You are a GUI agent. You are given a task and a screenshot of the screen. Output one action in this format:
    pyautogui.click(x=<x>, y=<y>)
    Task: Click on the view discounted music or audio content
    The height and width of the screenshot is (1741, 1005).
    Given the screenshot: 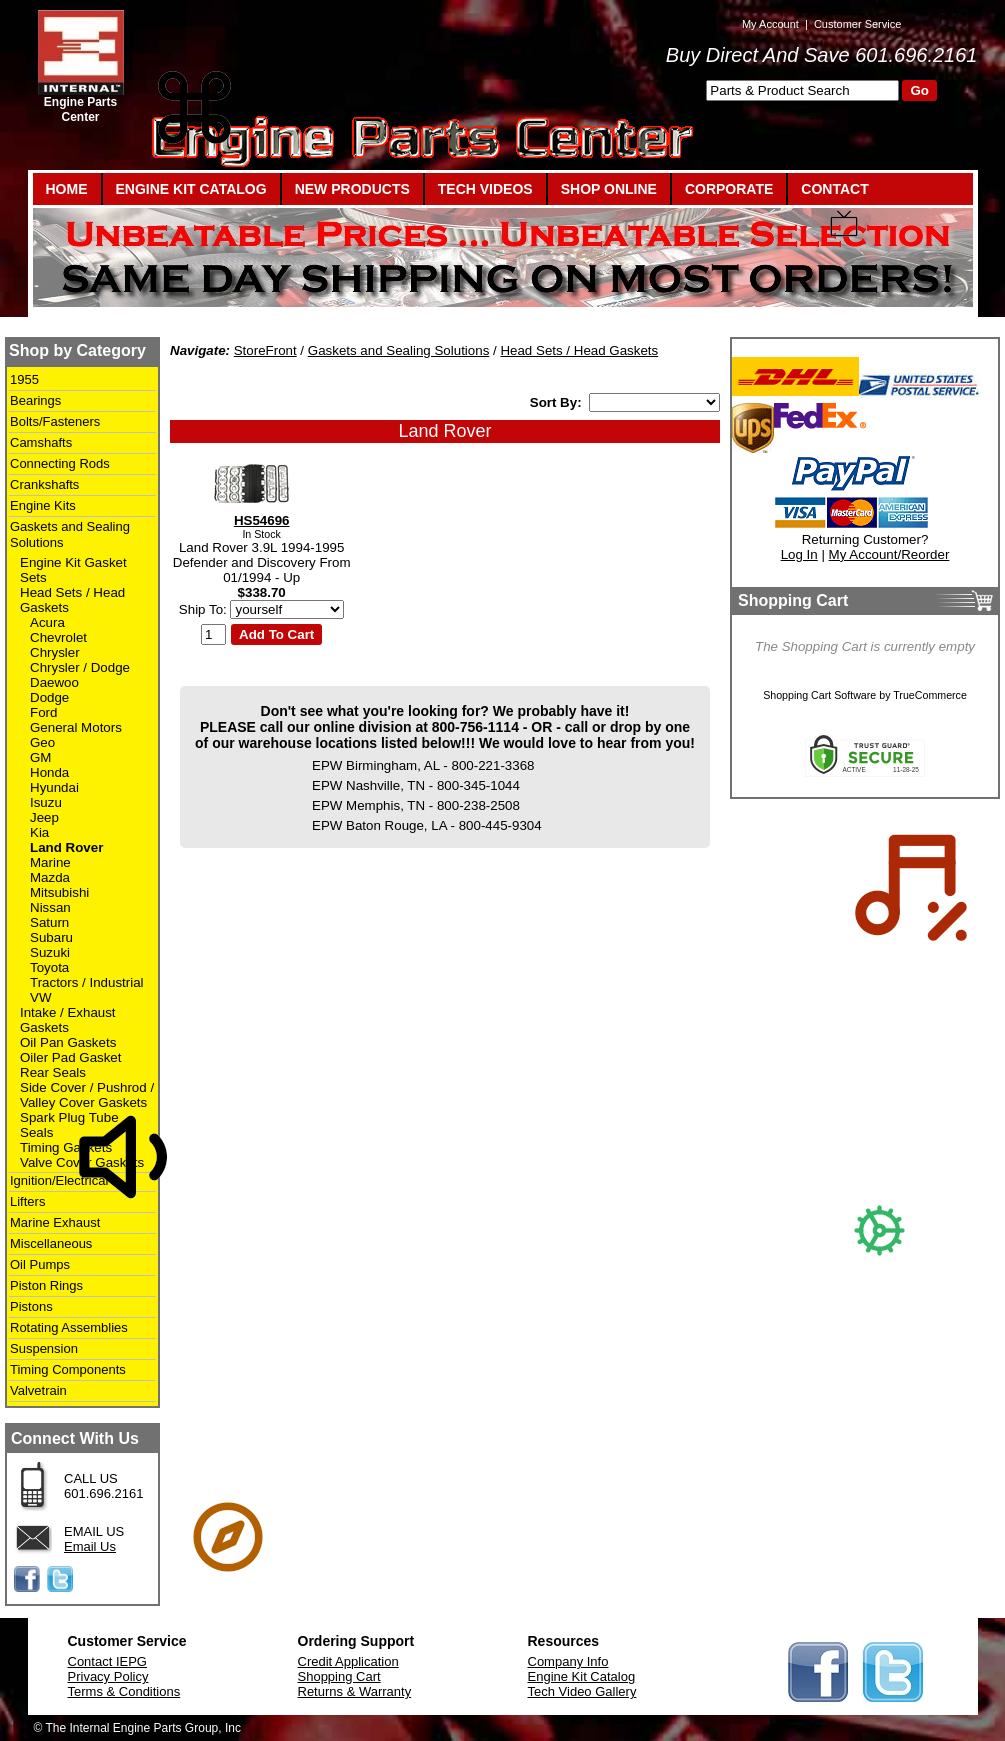 What is the action you would take?
    pyautogui.click(x=911, y=885)
    